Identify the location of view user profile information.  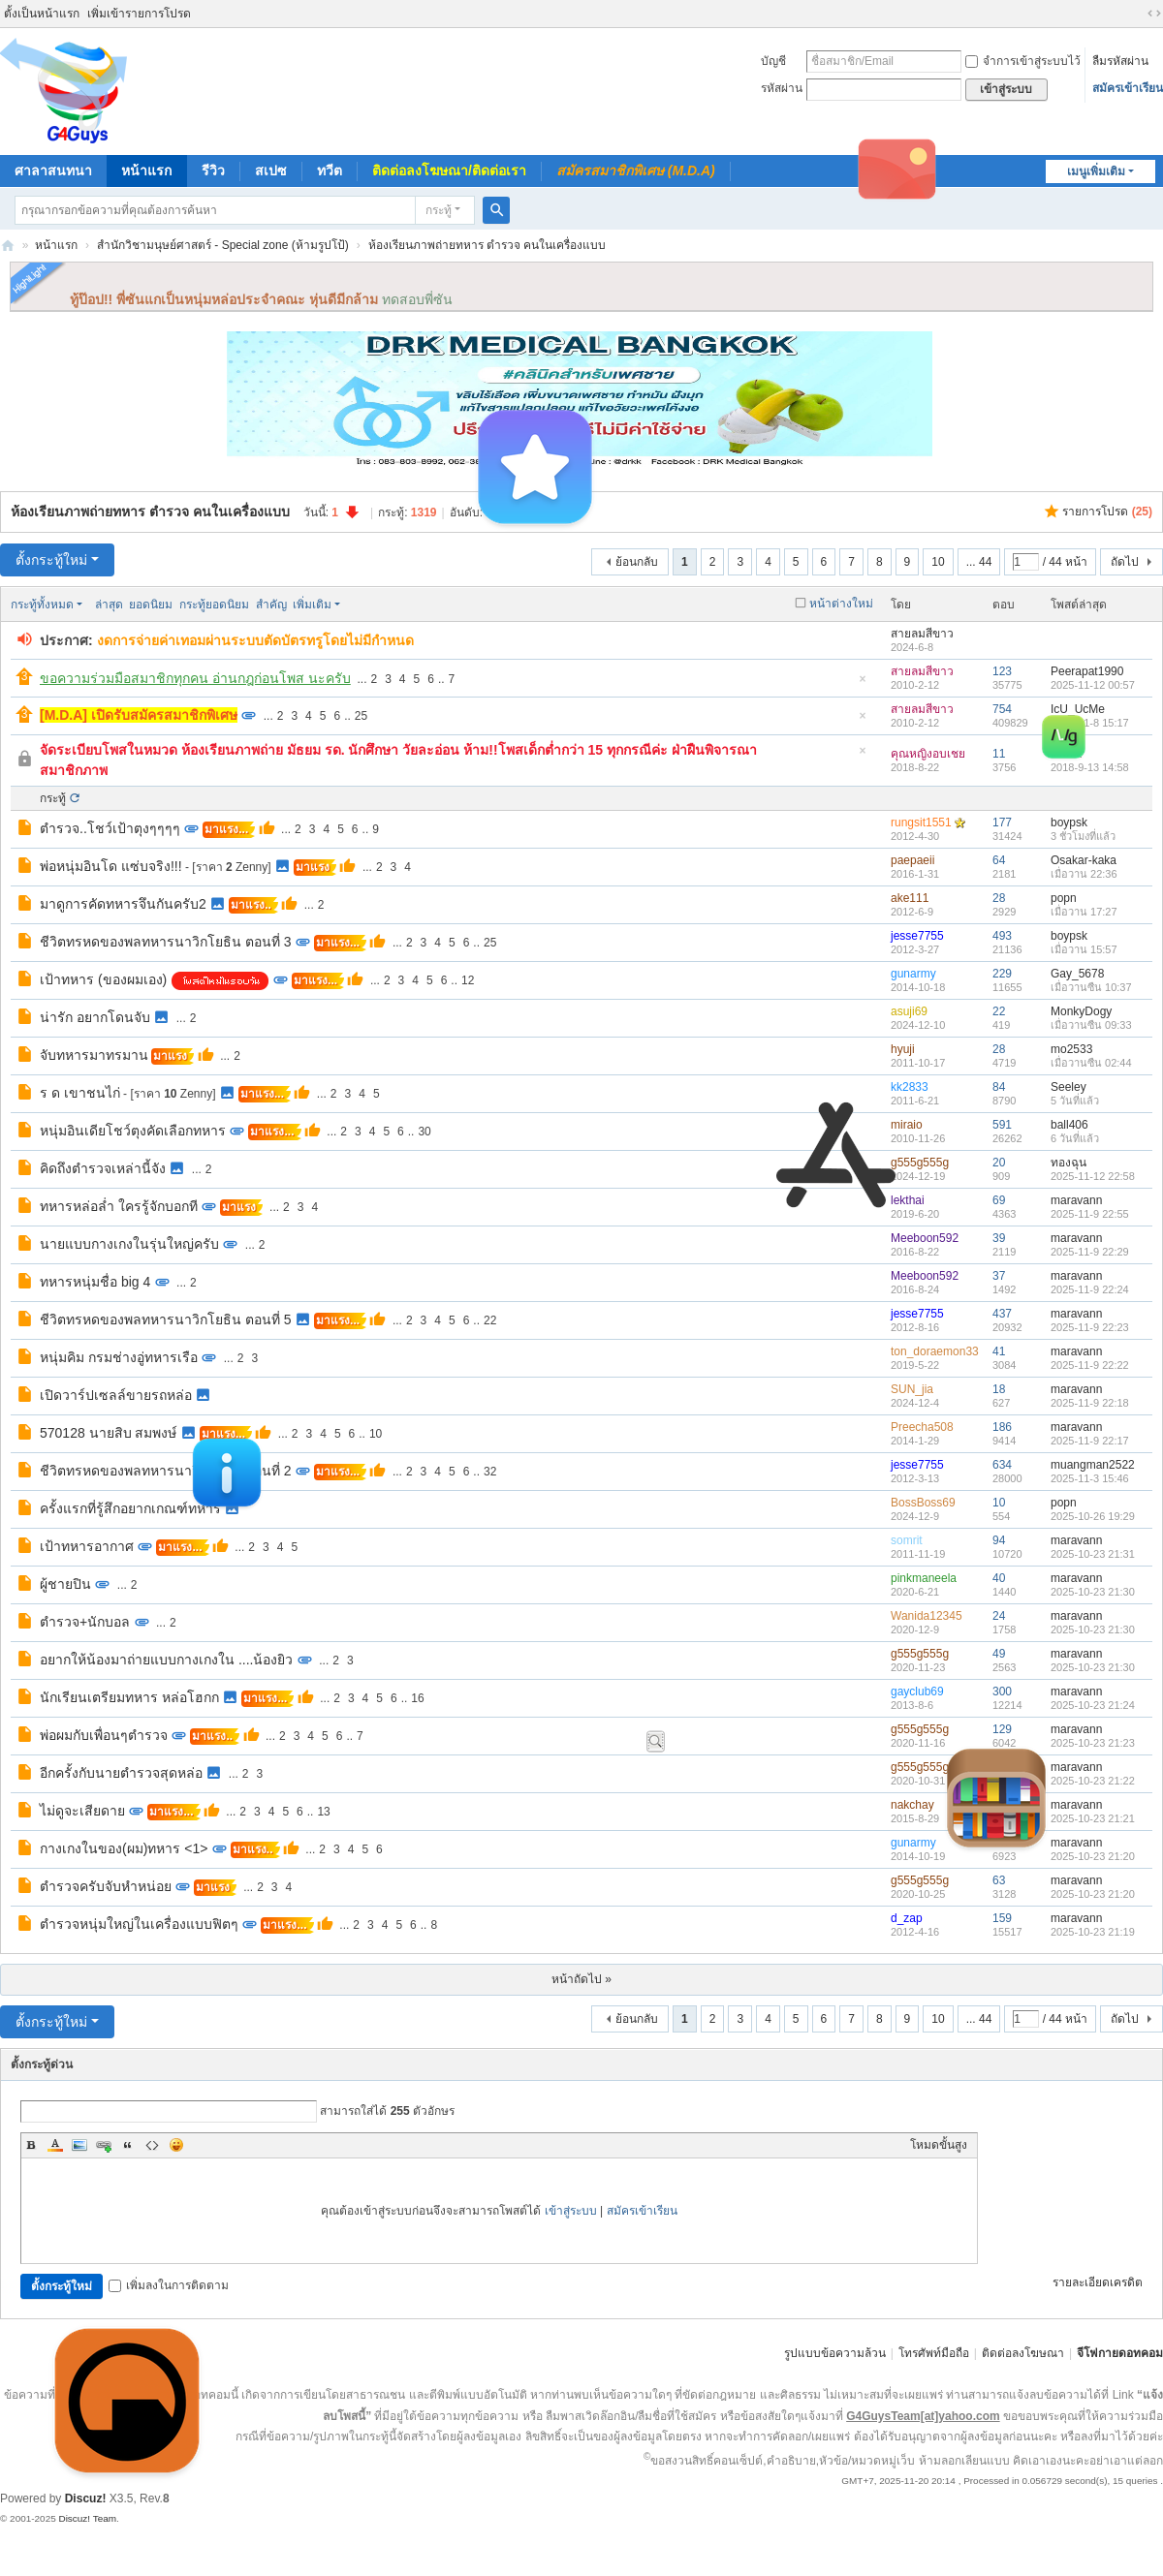
(227, 1473).